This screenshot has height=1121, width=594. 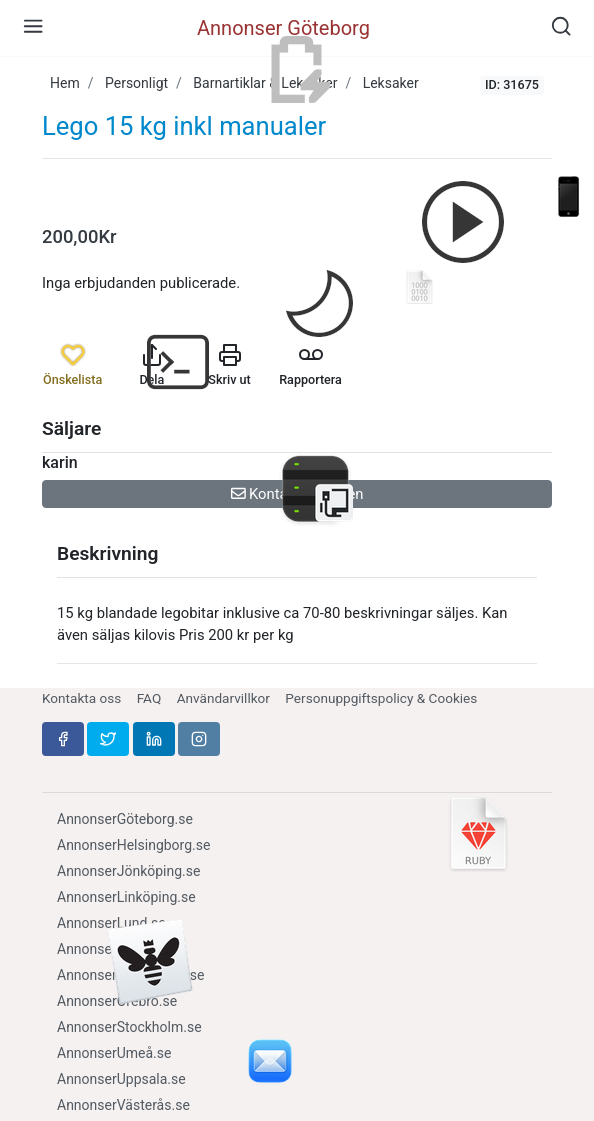 What do you see at coordinates (478, 834) in the screenshot?
I see `ruby programming language source file` at bounding box center [478, 834].